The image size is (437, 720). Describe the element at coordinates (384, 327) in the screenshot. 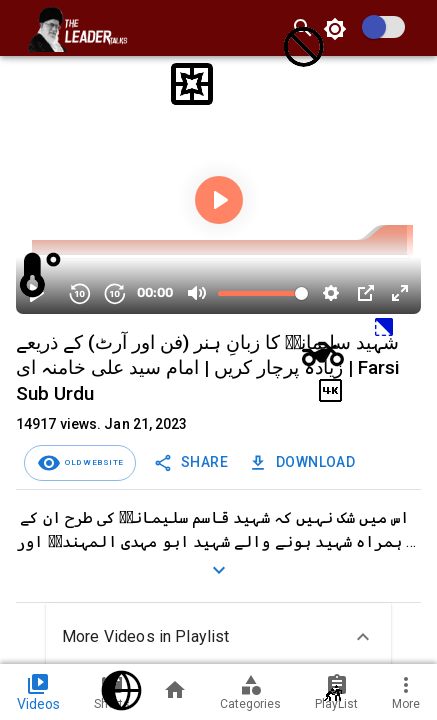

I see `invert current selection` at that location.